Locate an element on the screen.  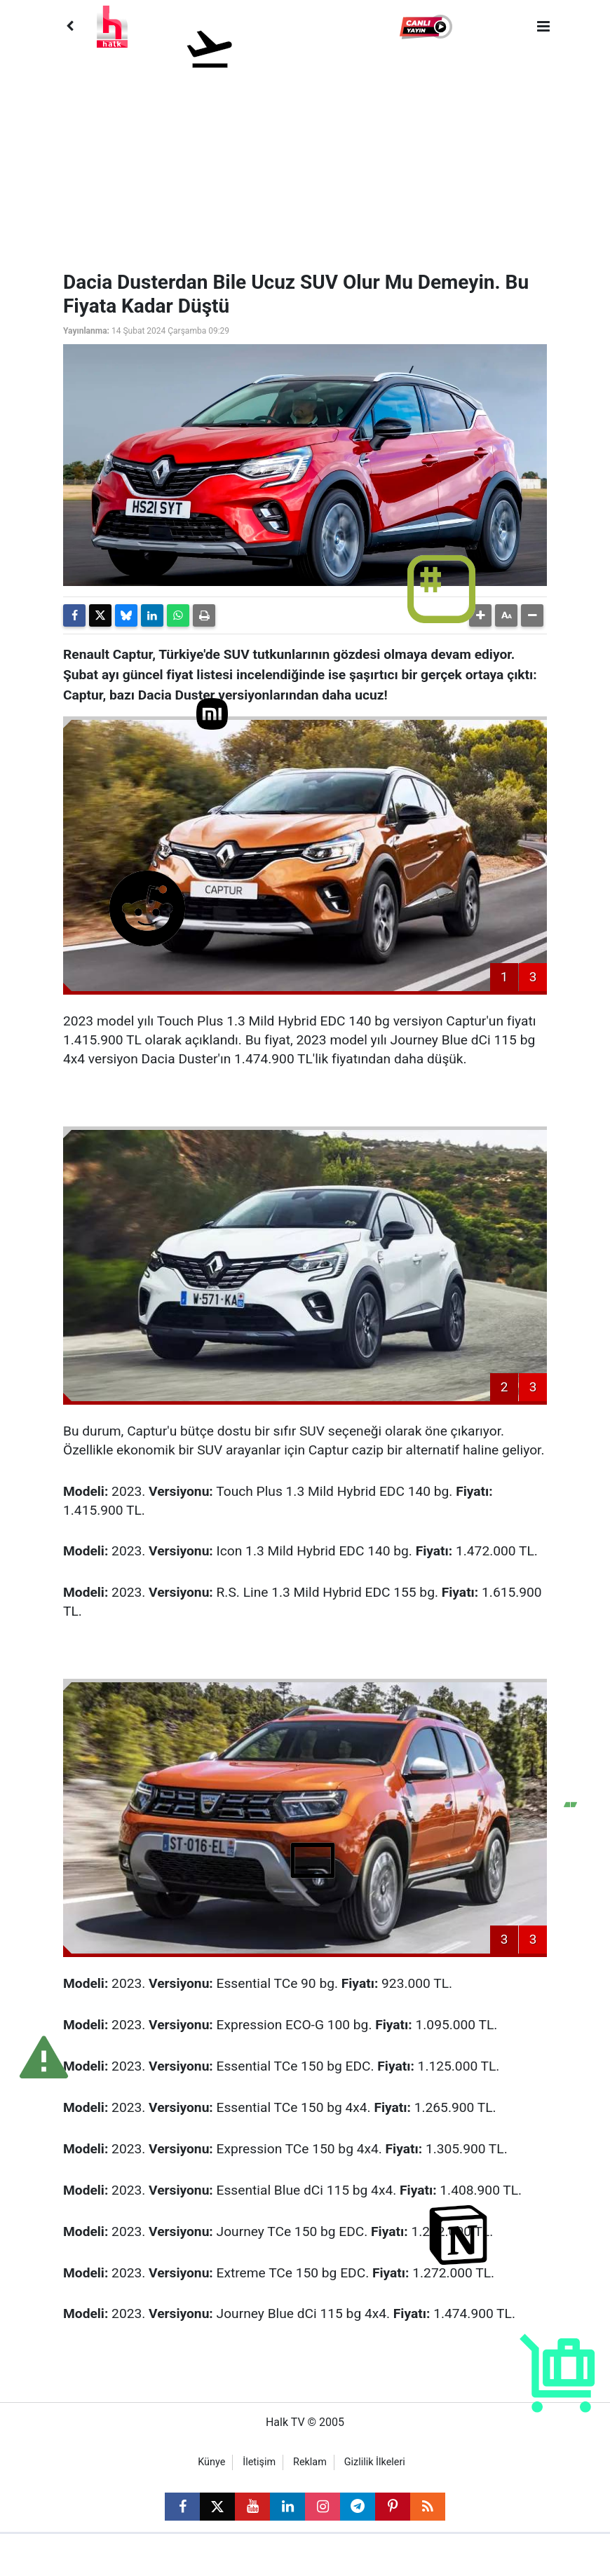
open Notion app is located at coordinates (458, 2235).